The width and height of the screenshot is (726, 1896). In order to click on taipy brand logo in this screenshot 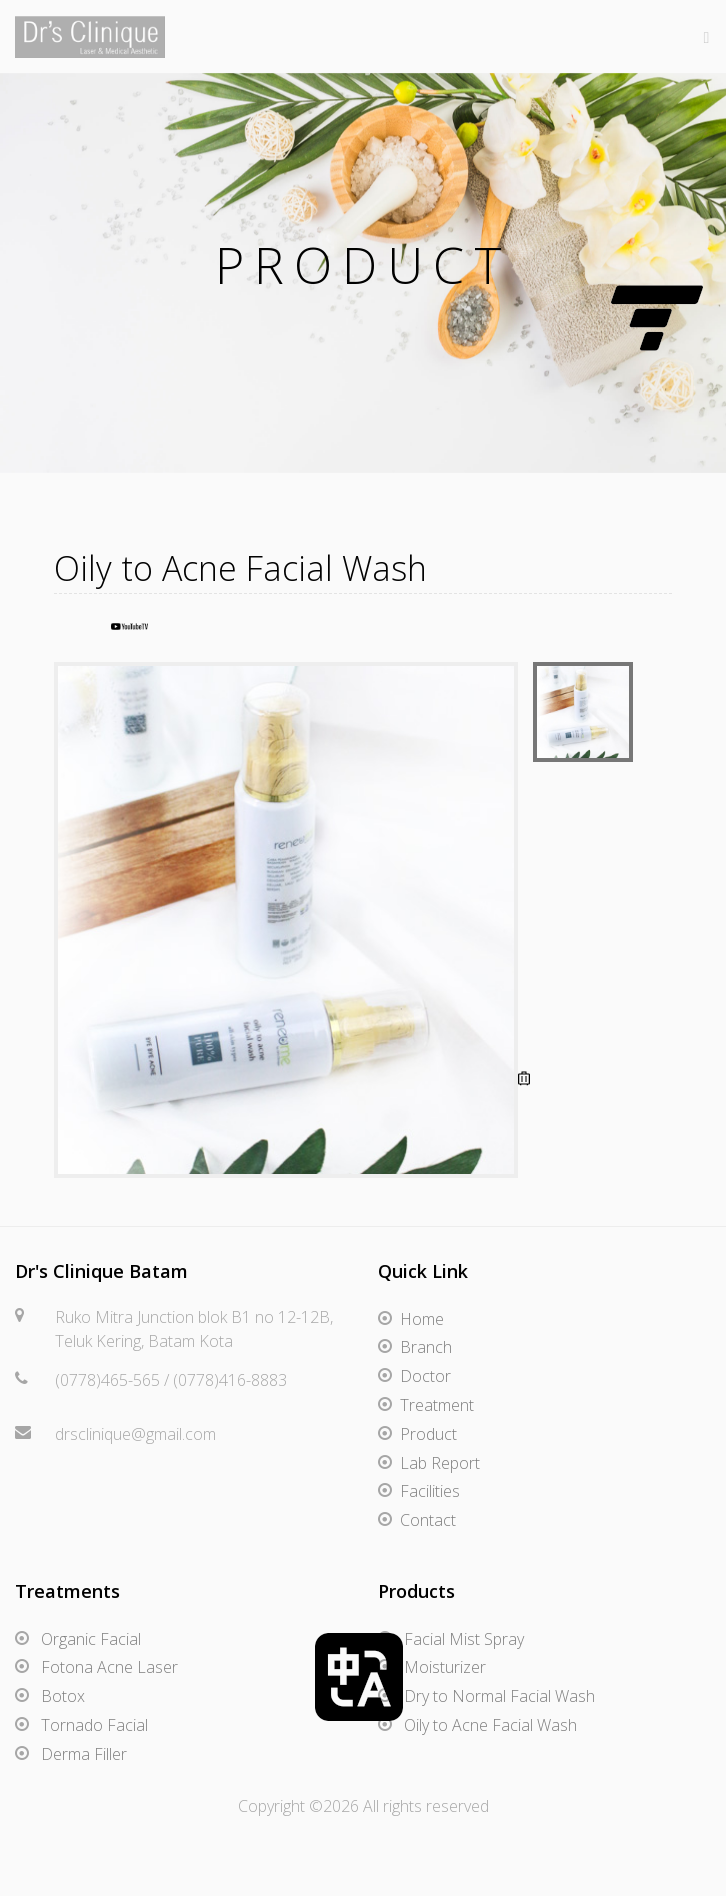, I will do `click(657, 318)`.